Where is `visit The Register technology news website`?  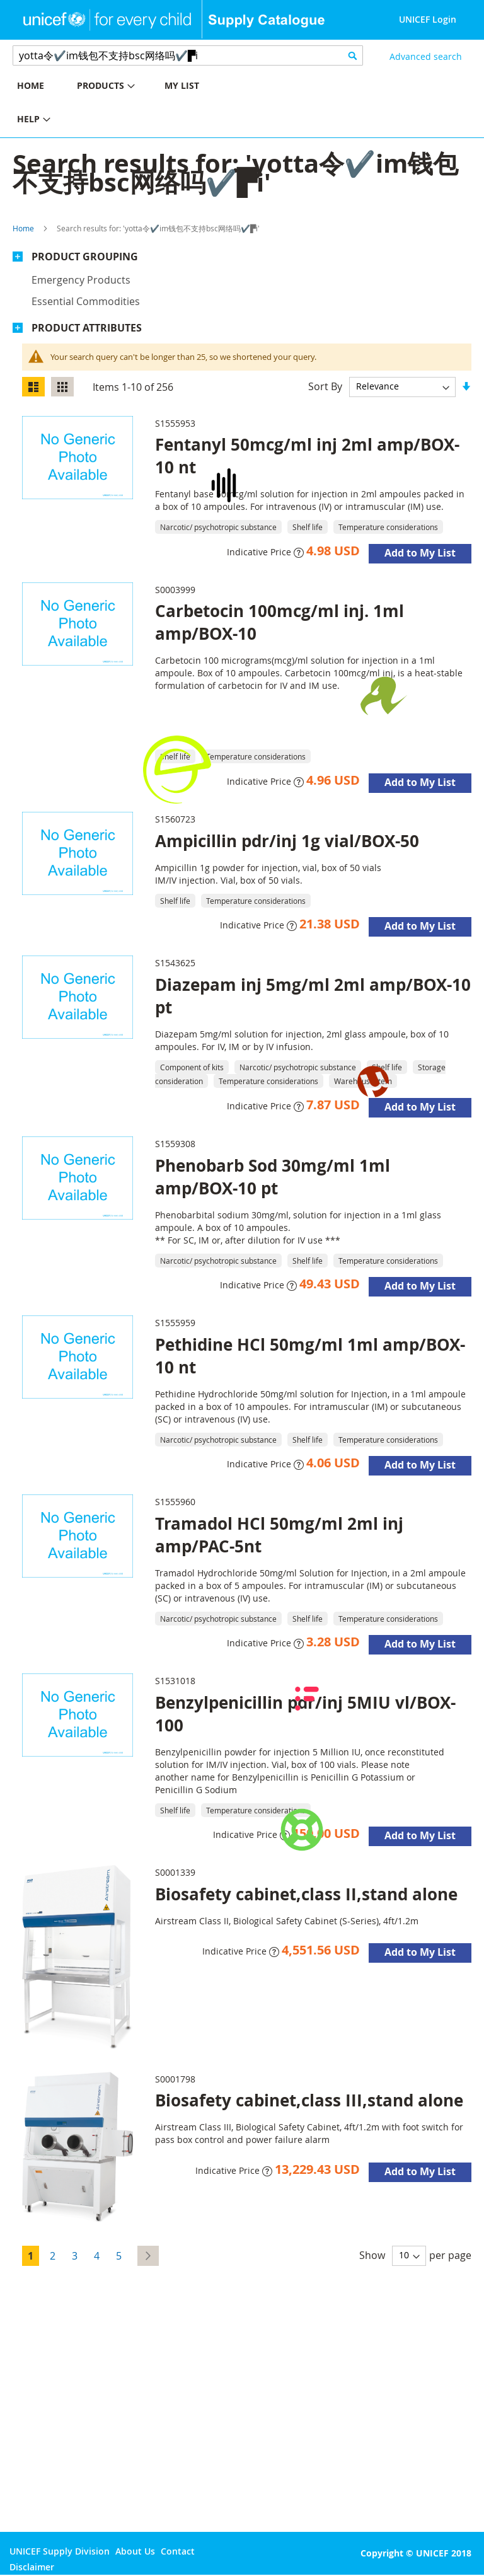 visit The Register technology news website is located at coordinates (384, 696).